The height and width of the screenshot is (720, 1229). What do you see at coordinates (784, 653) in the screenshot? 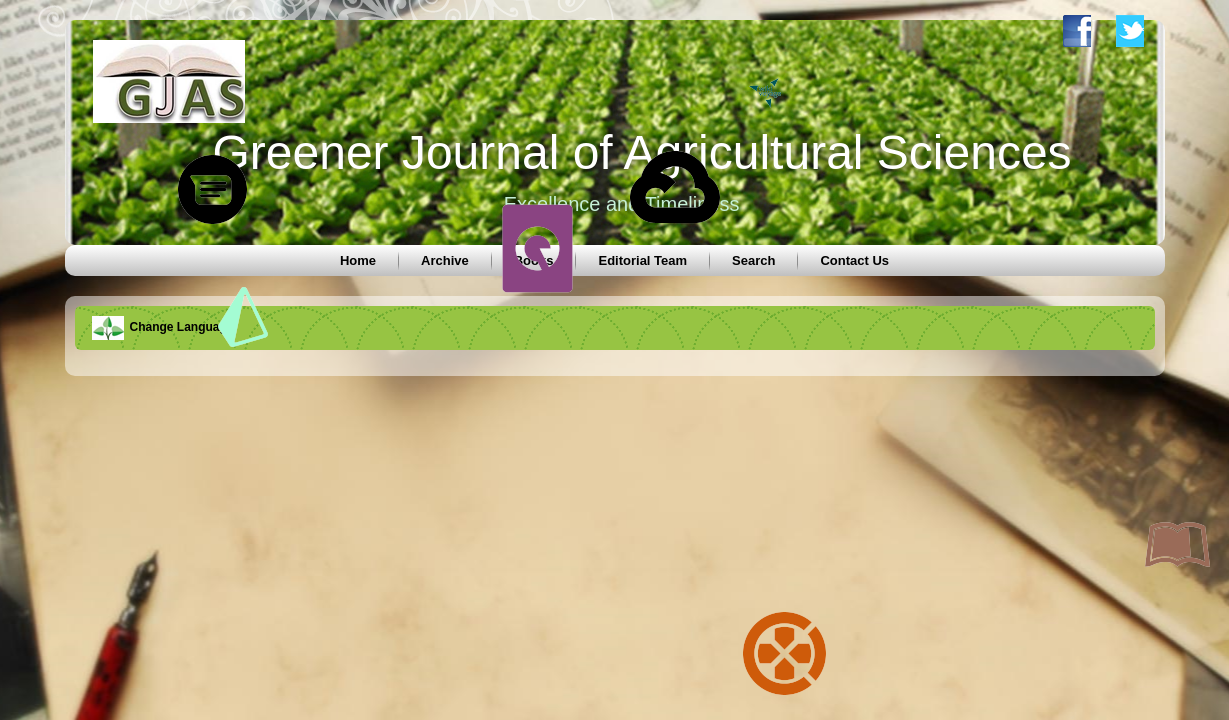
I see `visit opencritic website for game reviews` at bounding box center [784, 653].